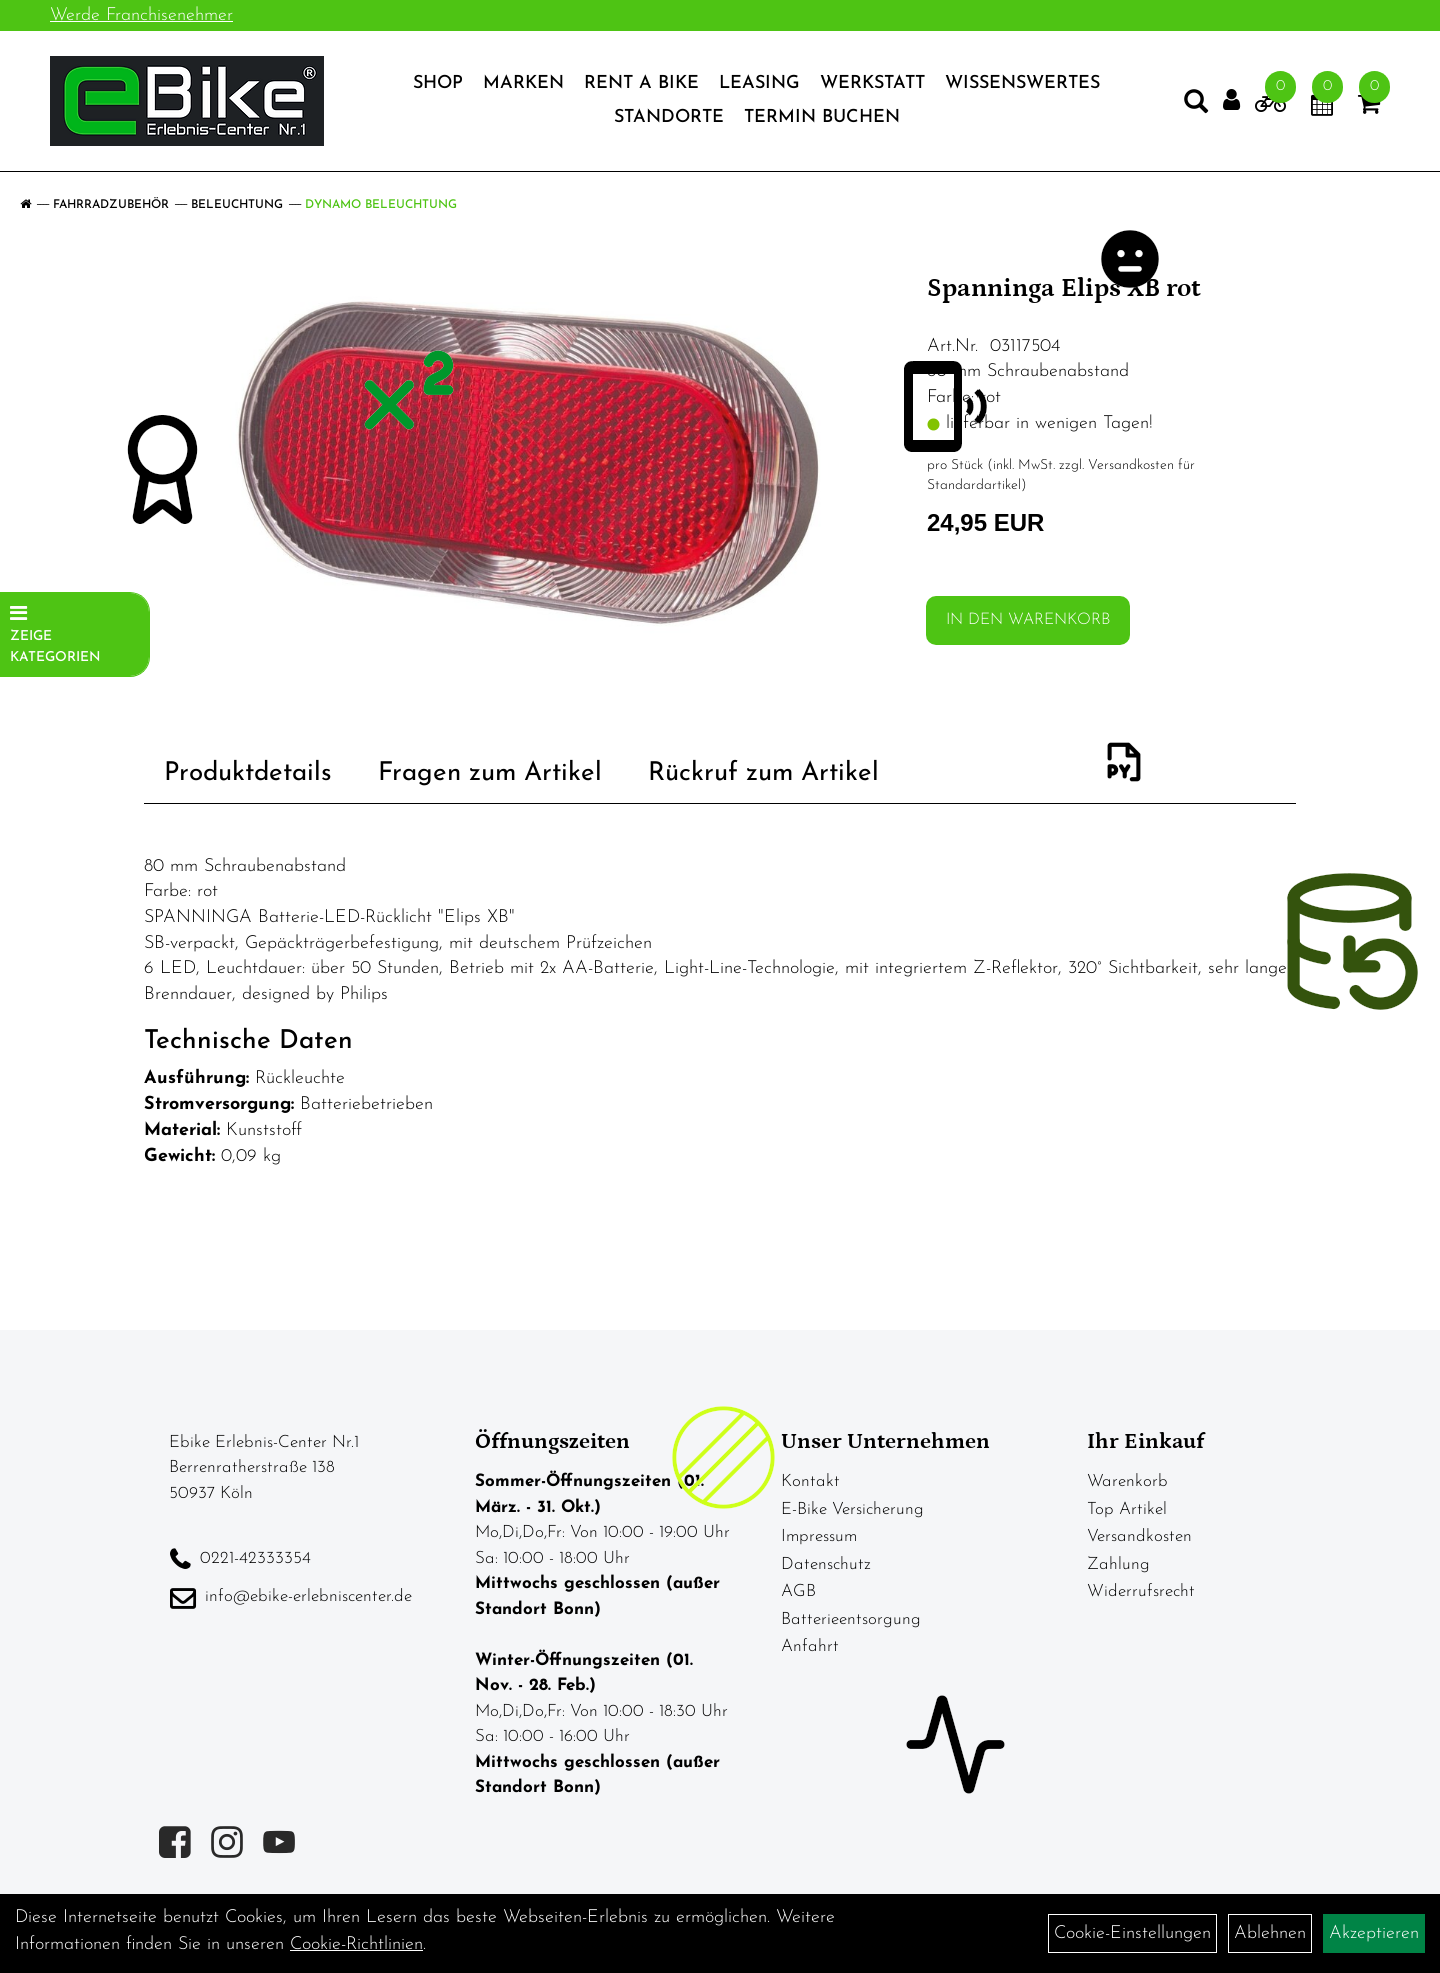 The image size is (1440, 1973). What do you see at coordinates (955, 1744) in the screenshot?
I see `view activity or health metrics` at bounding box center [955, 1744].